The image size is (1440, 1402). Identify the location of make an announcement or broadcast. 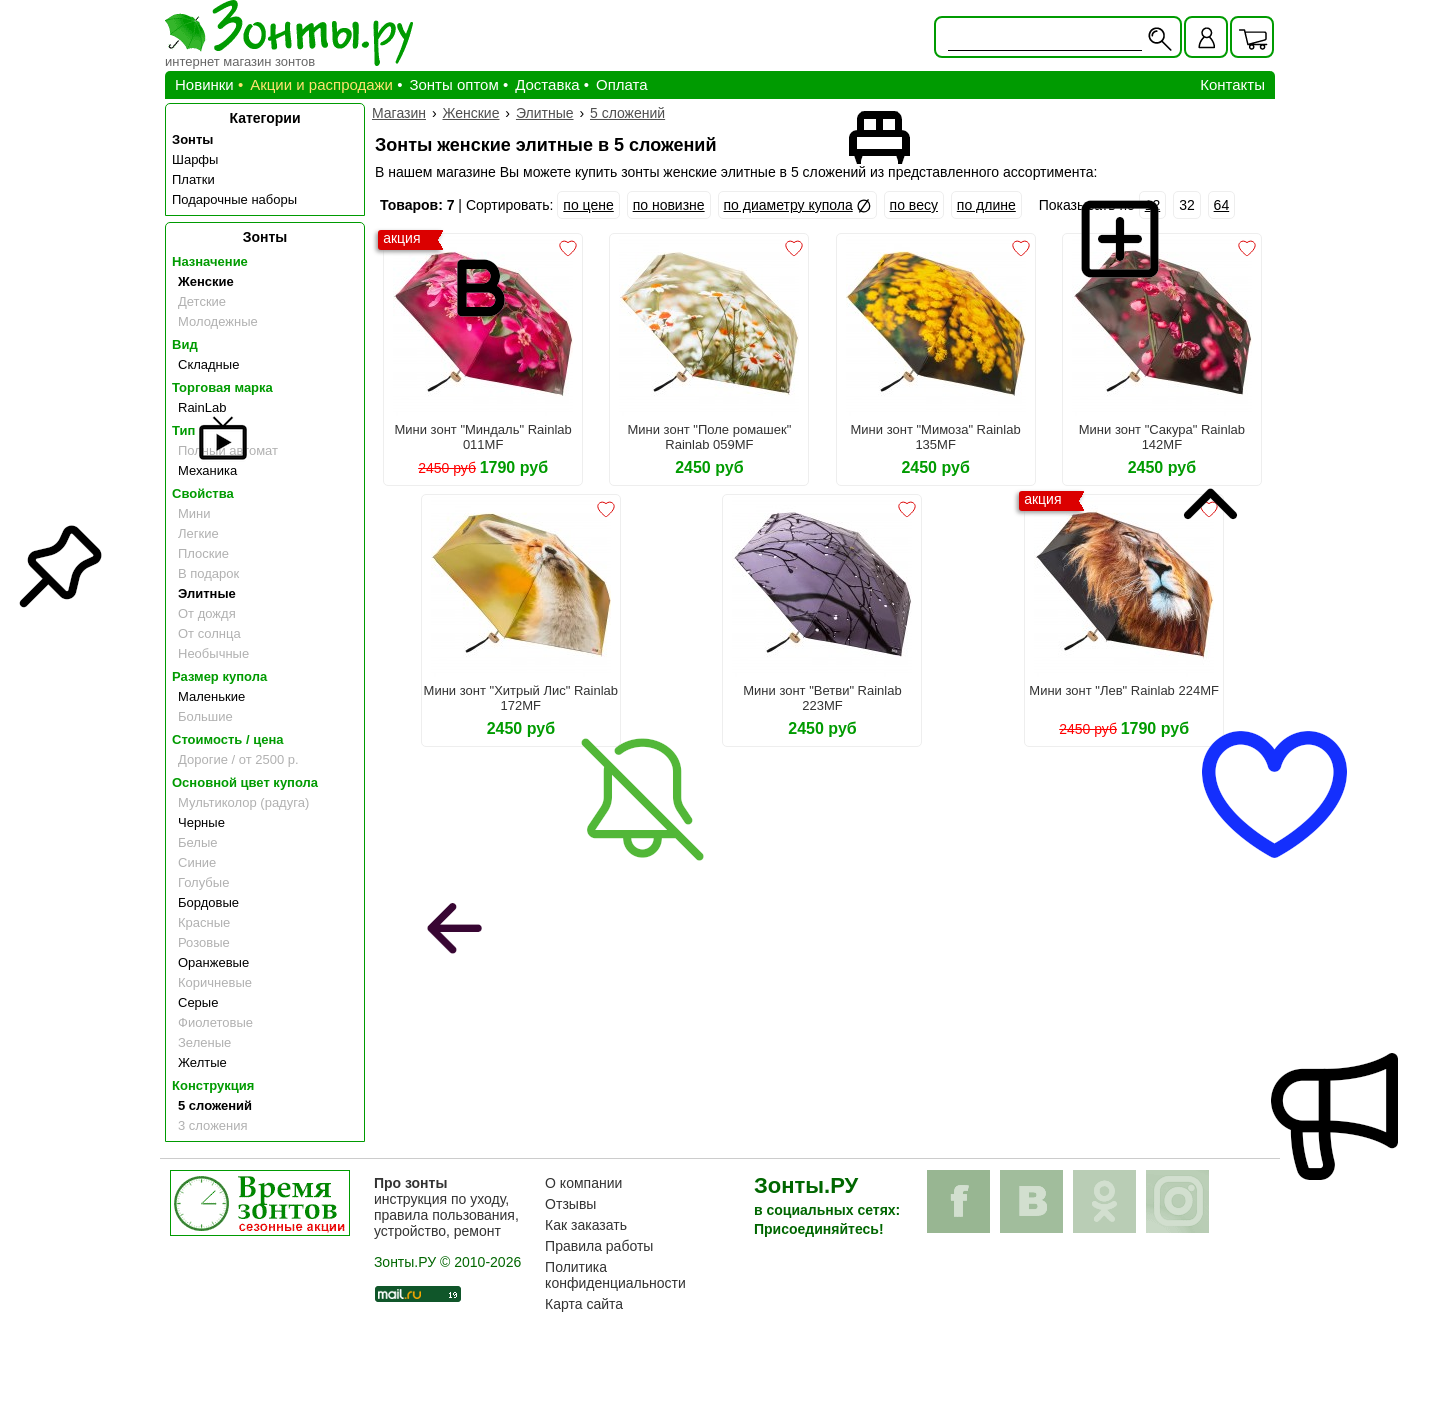
(1334, 1116).